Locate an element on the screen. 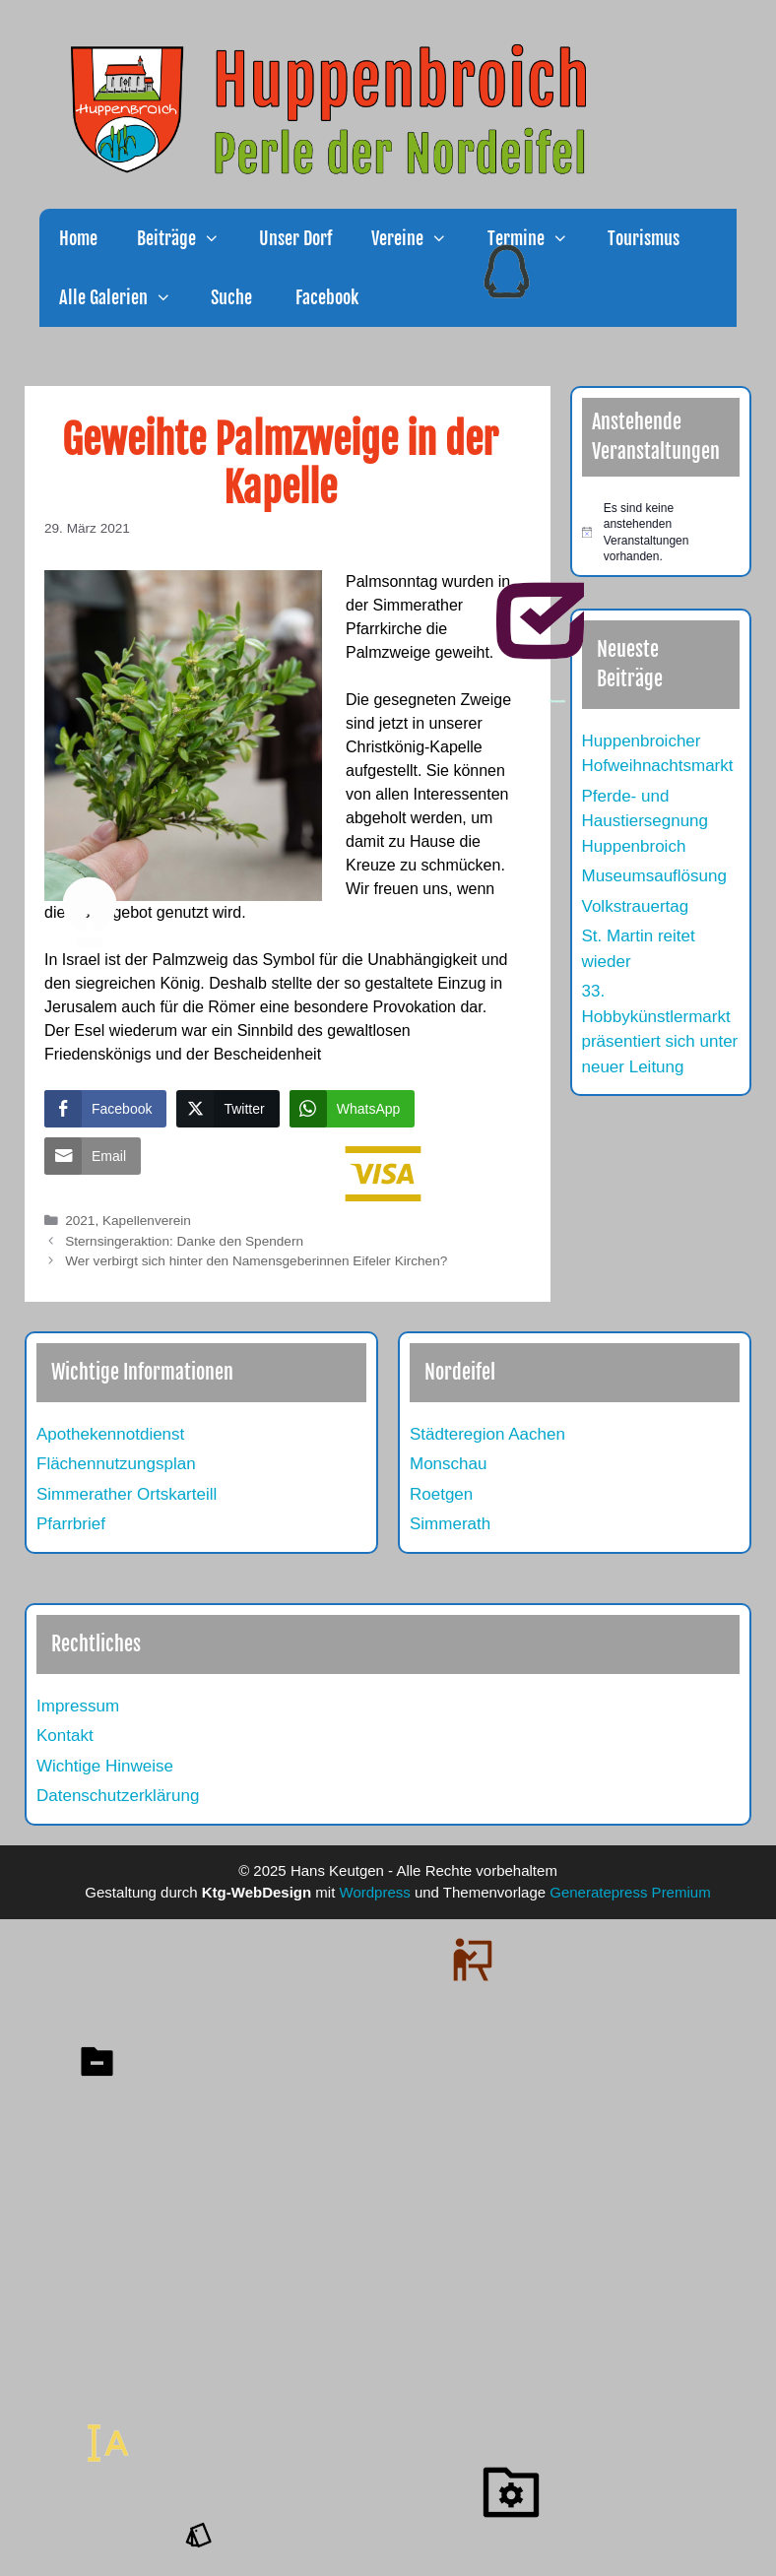  access pantone color swatches is located at coordinates (198, 2535).